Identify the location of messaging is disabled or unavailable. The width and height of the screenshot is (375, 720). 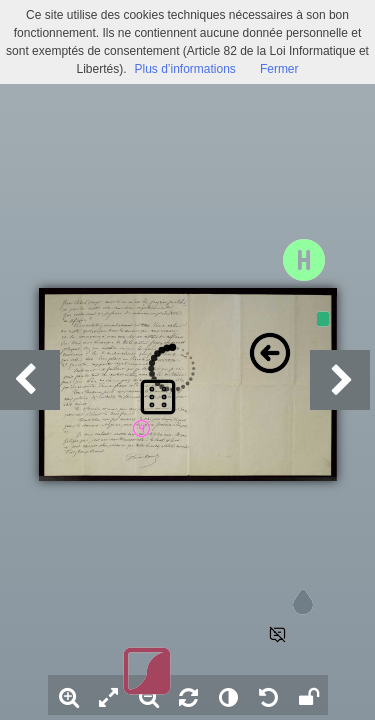
(277, 634).